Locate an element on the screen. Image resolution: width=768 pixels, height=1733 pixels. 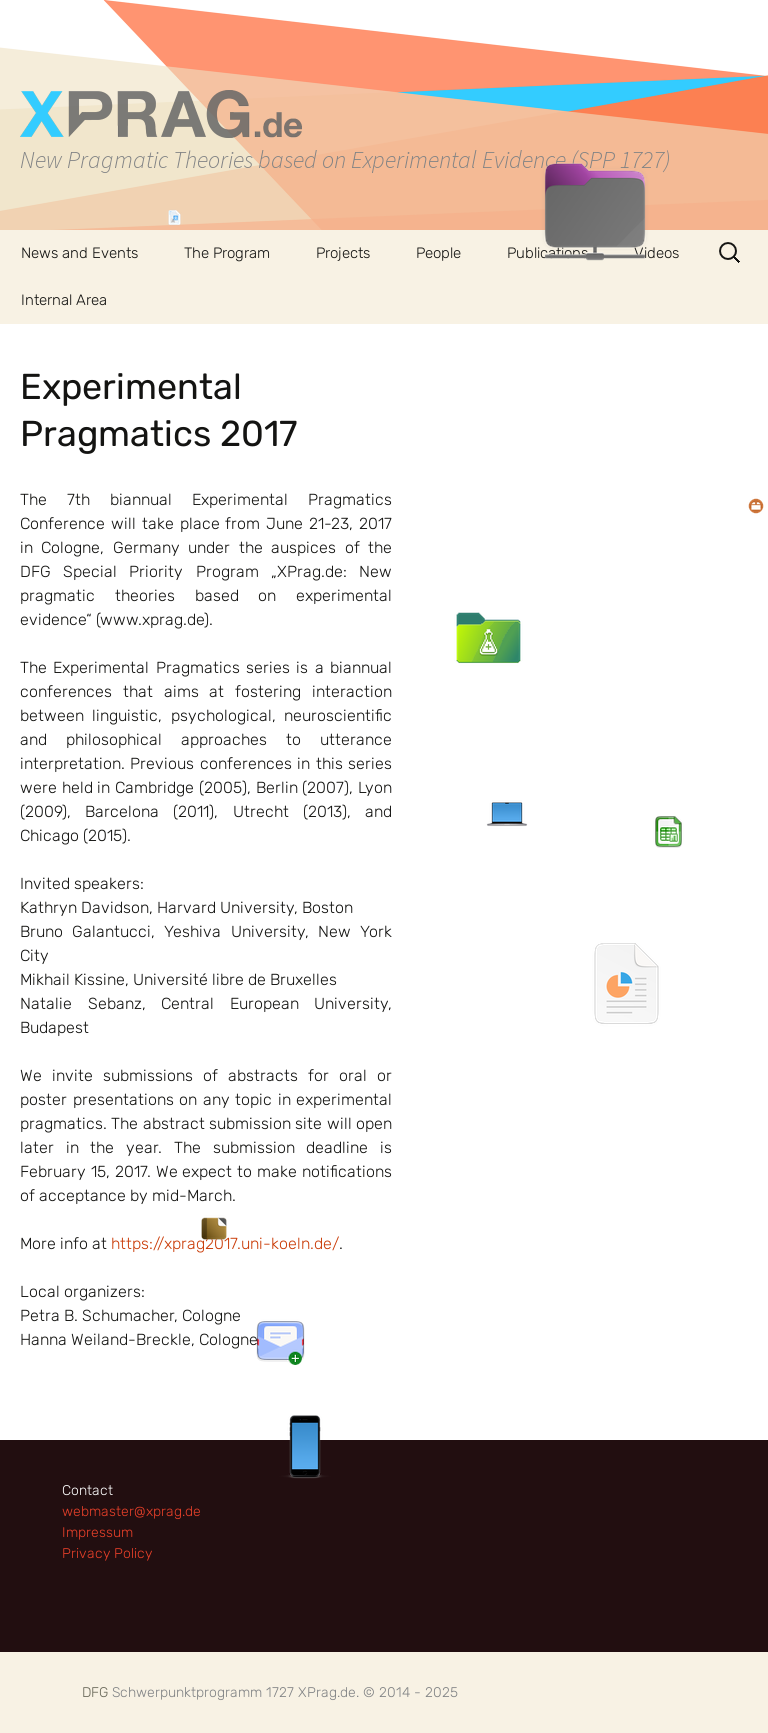
folder for science or chemistry-related files is located at coordinates (488, 639).